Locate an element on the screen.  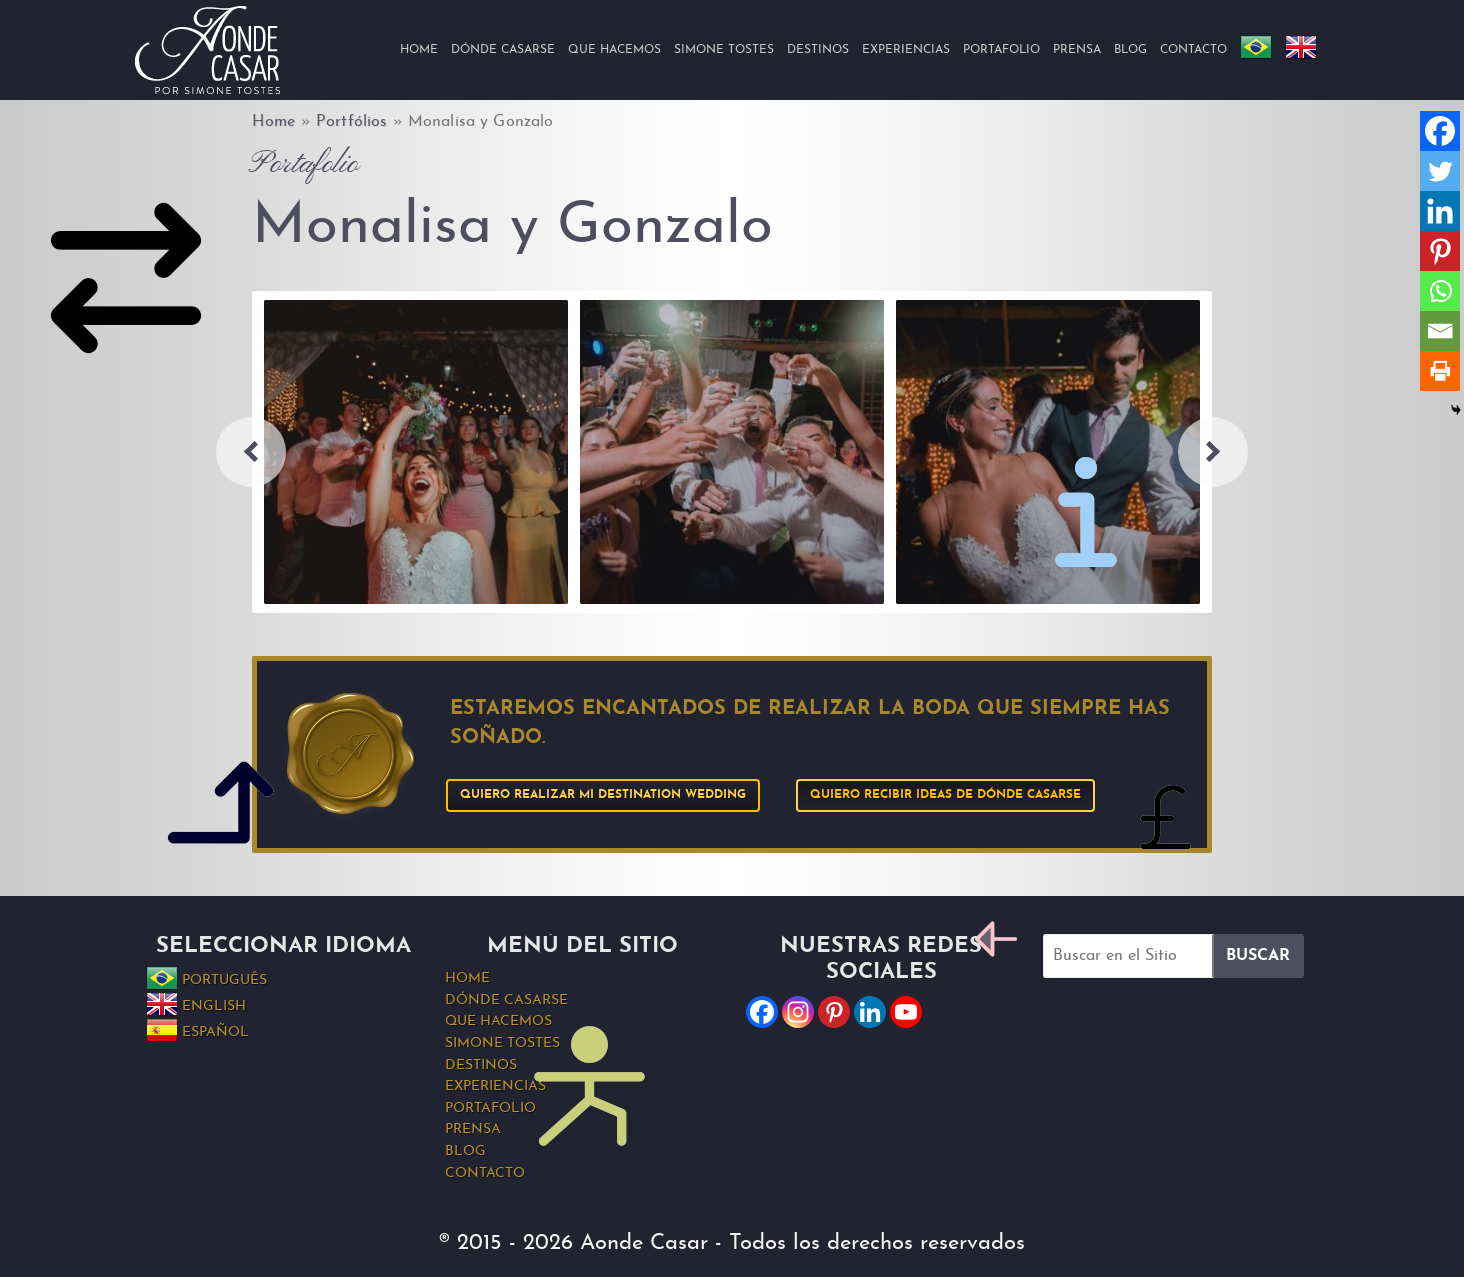
redirect or branch off to a new path is located at coordinates (224, 806).